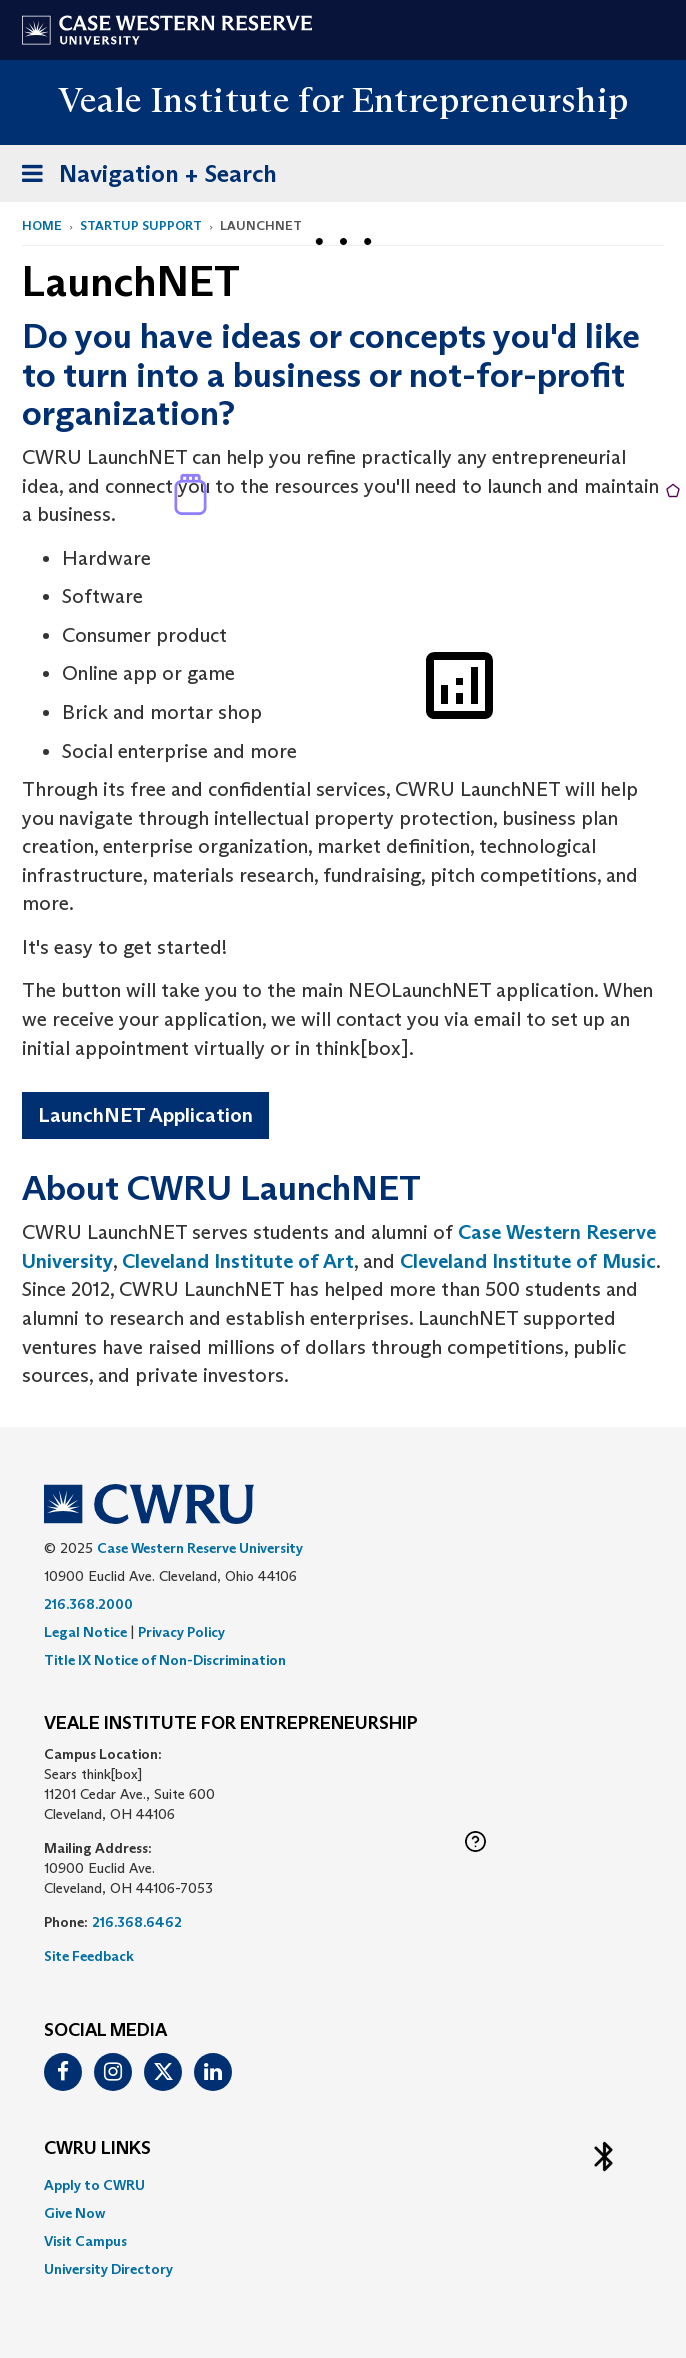  What do you see at coordinates (343, 241) in the screenshot?
I see `access more options or actions` at bounding box center [343, 241].